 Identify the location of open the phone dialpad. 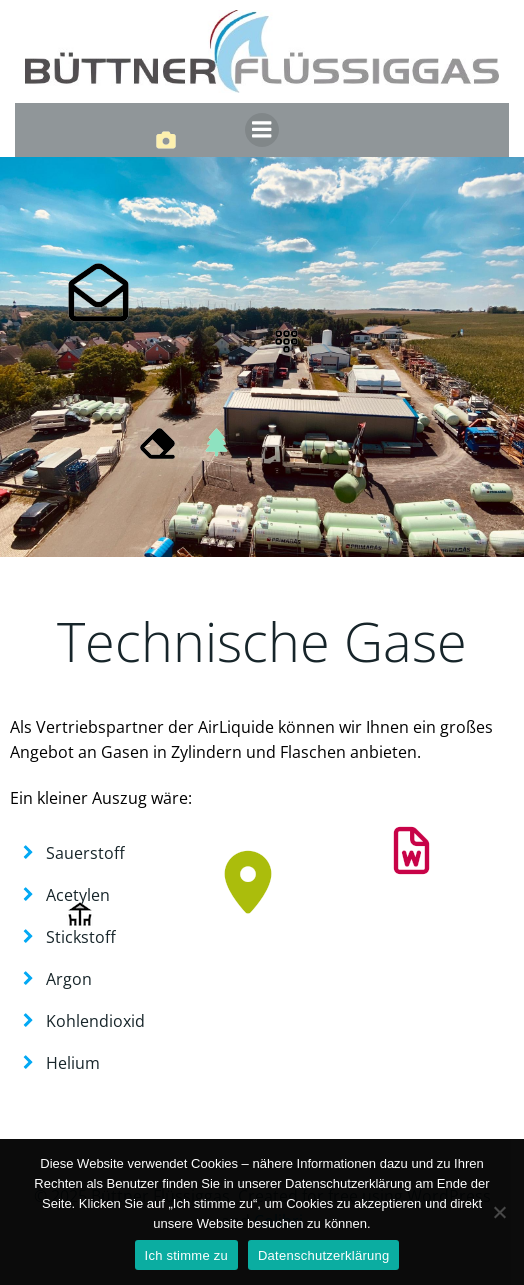
(286, 341).